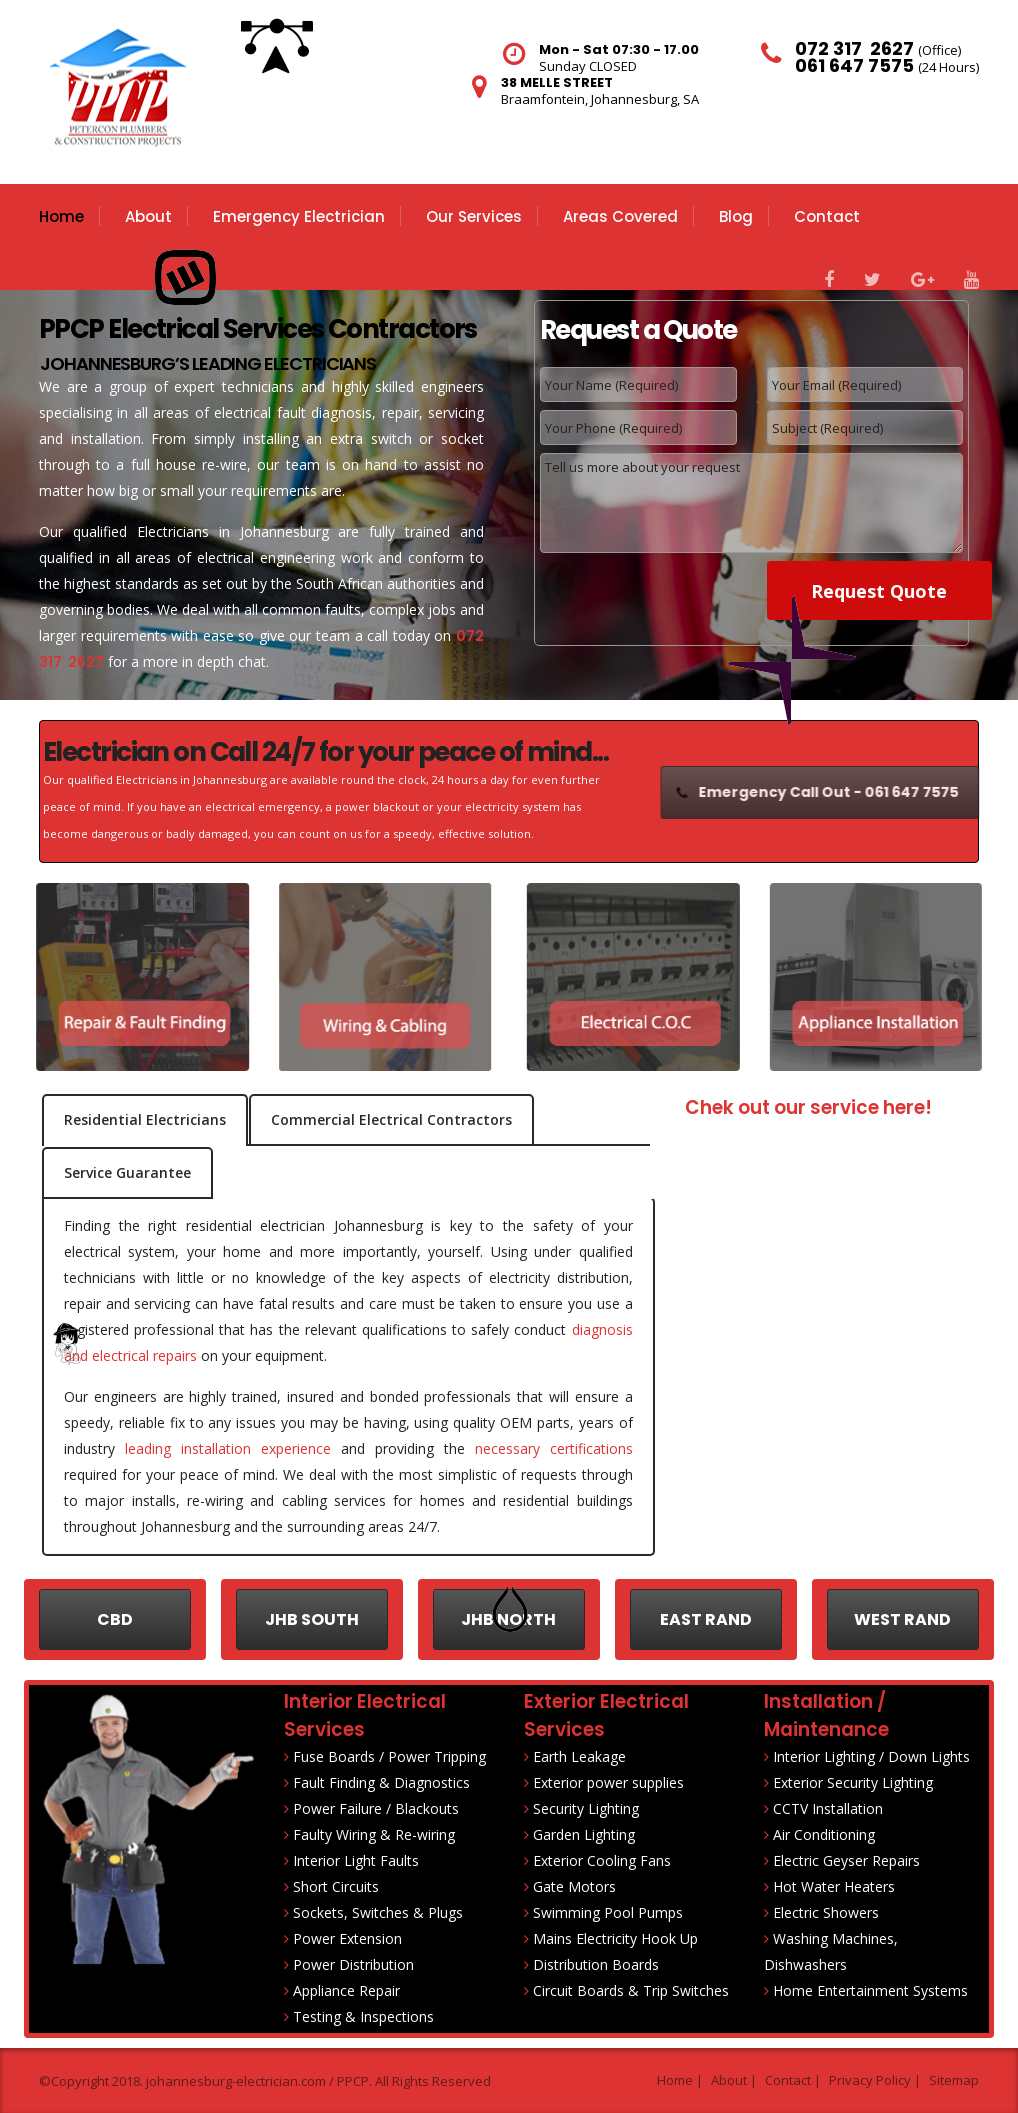 The image size is (1018, 2113). What do you see at coordinates (277, 46) in the screenshot?
I see `SVGtrace logo` at bounding box center [277, 46].